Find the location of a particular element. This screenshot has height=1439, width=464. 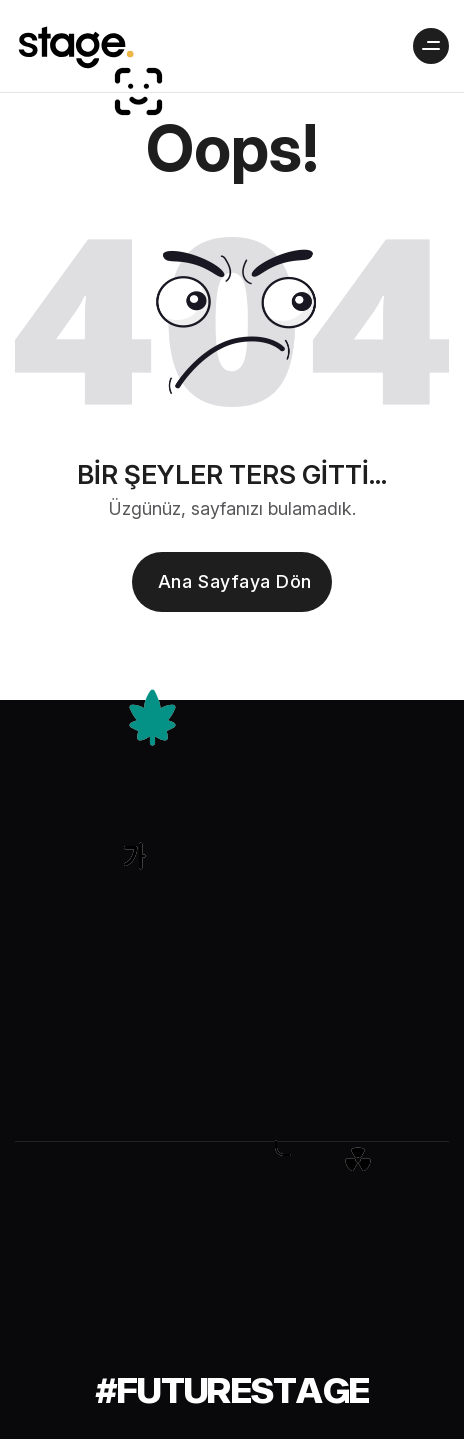

adjust bottom-left corner radius is located at coordinates (283, 1148).